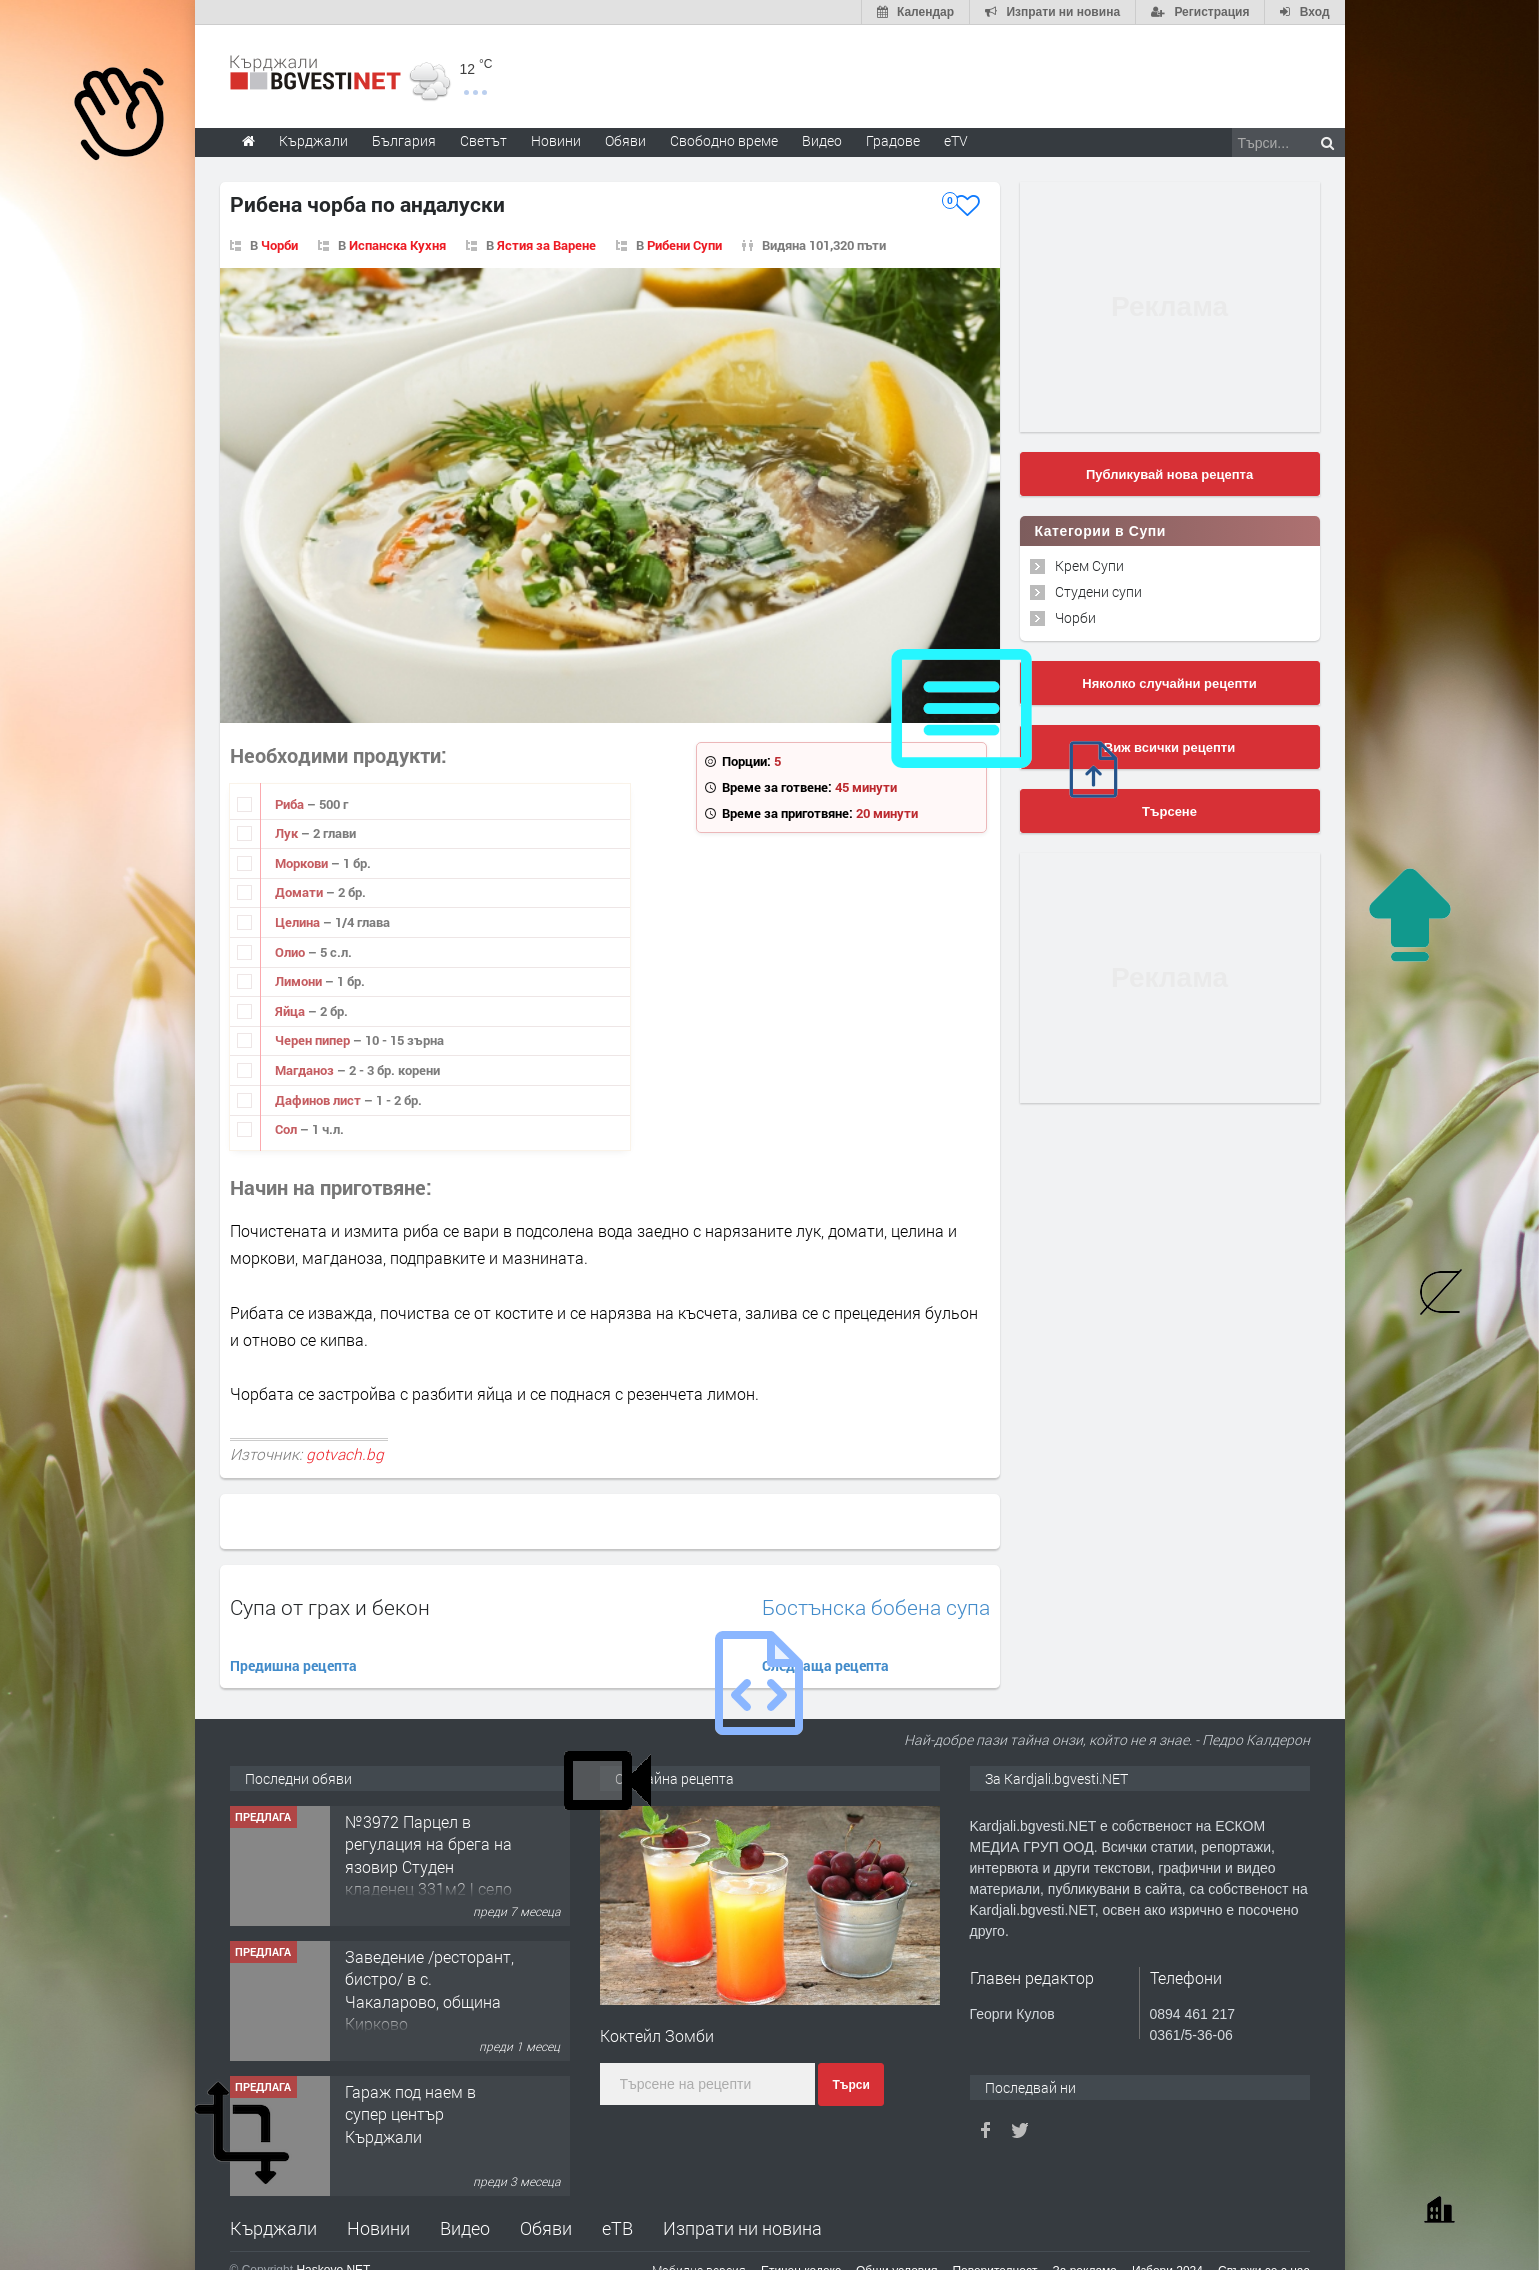 The height and width of the screenshot is (2270, 1539). I want to click on send a greeting or say hello, so click(119, 112).